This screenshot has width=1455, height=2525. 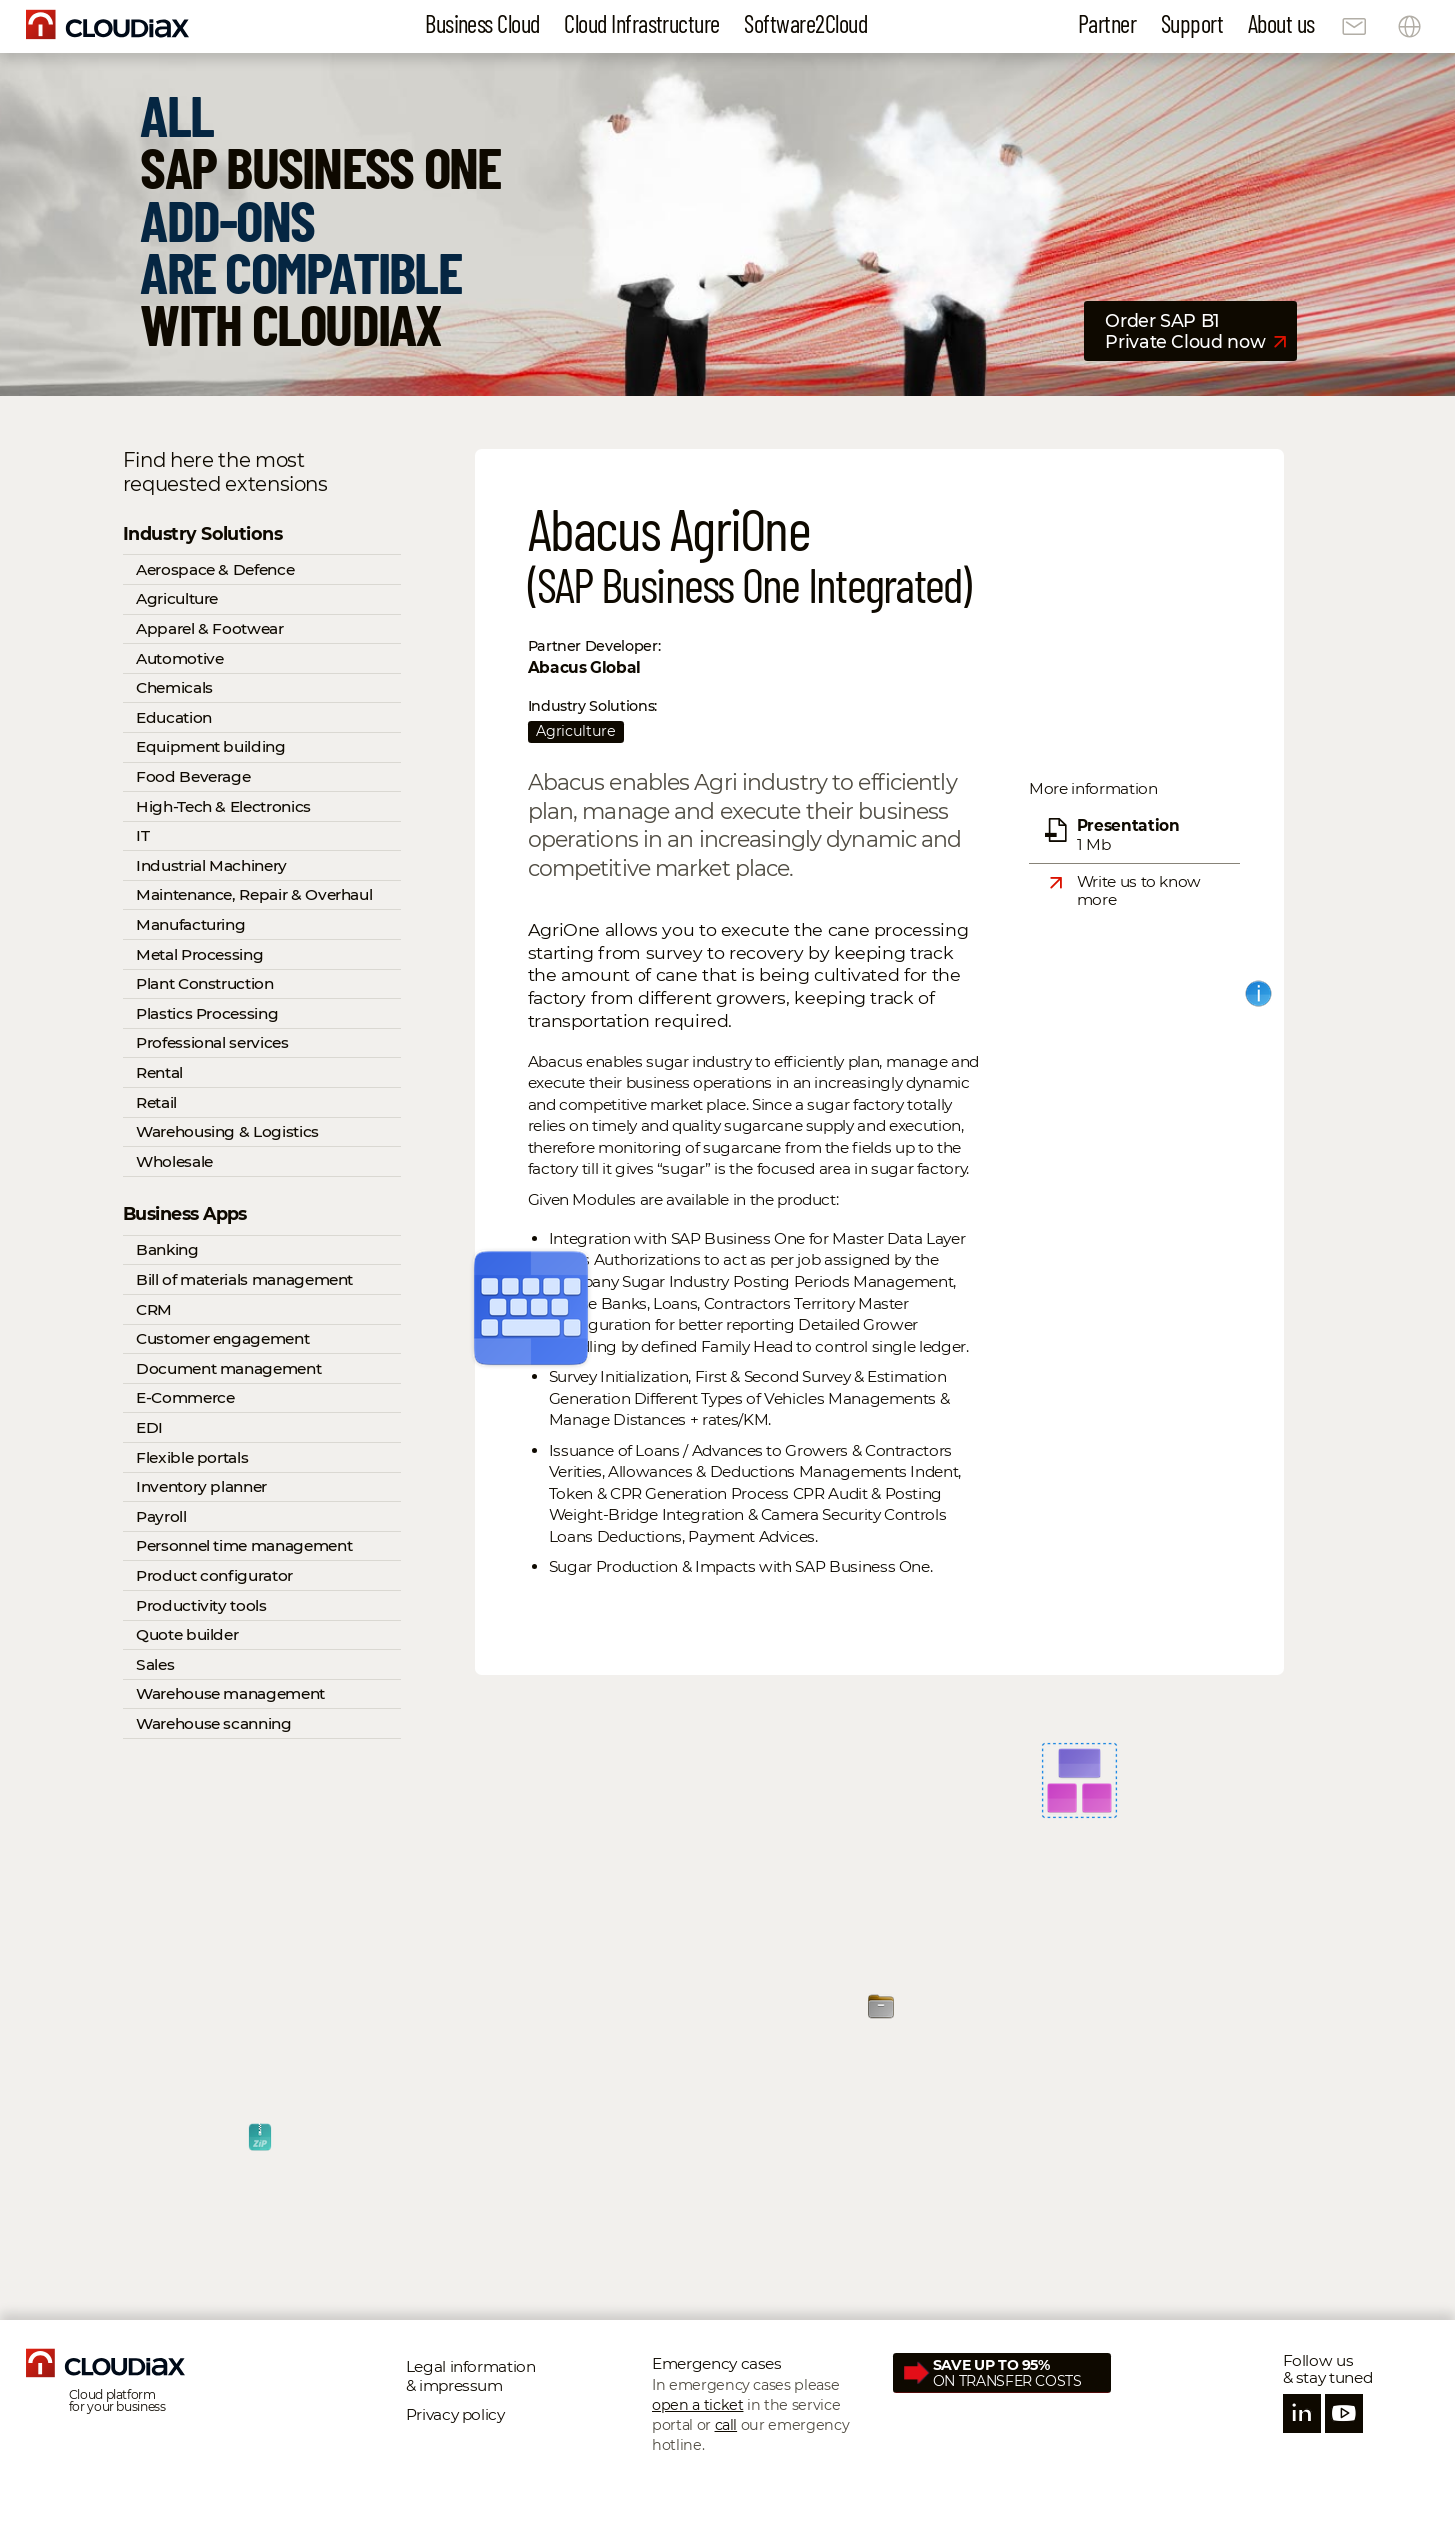 I want to click on configure keyboard and input settings, so click(x=531, y=1308).